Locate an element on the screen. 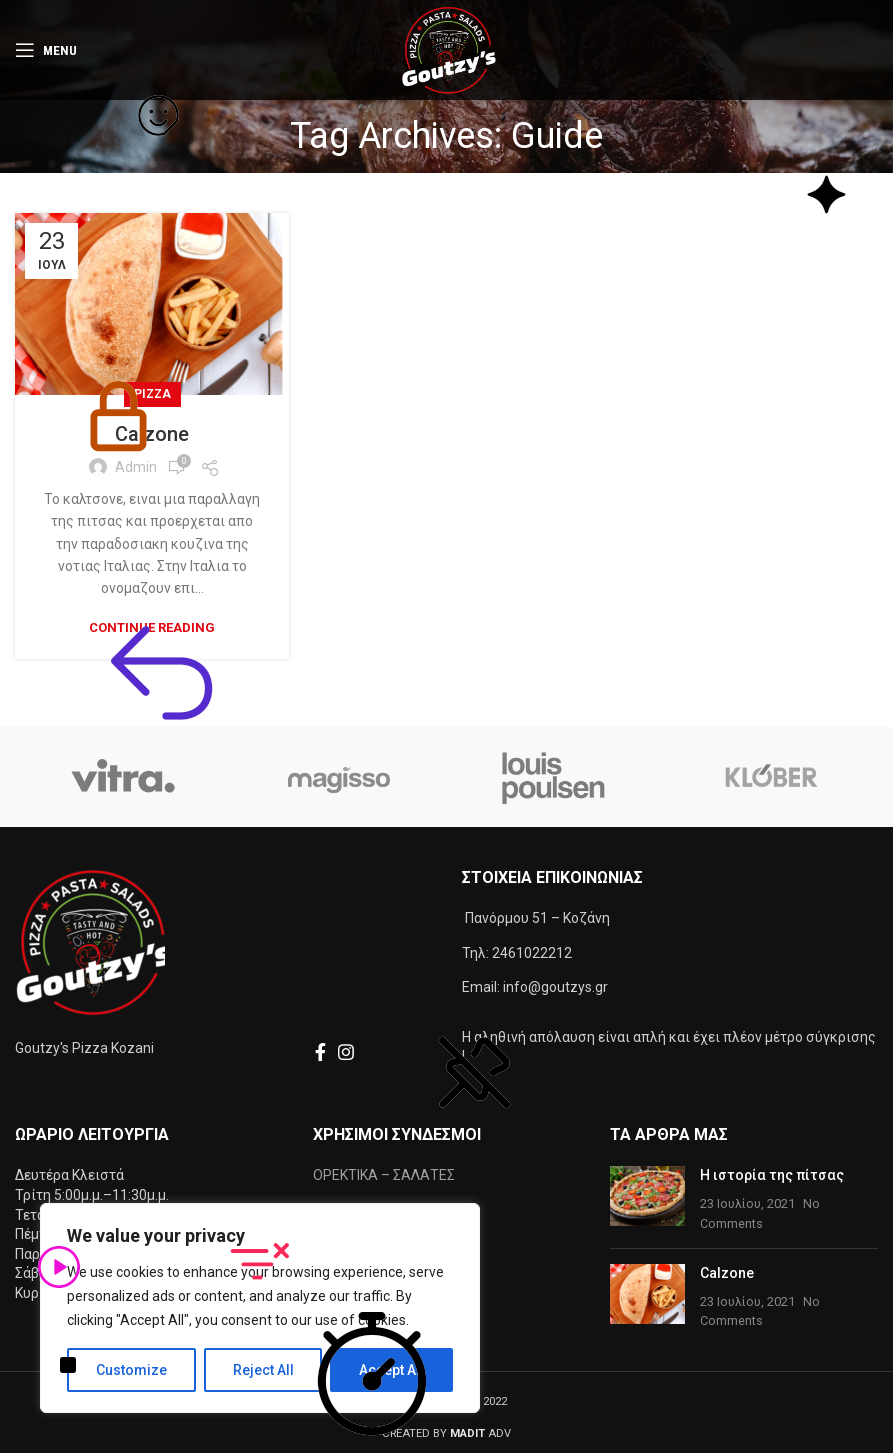 The height and width of the screenshot is (1453, 893). add a sticker to your message is located at coordinates (158, 115).